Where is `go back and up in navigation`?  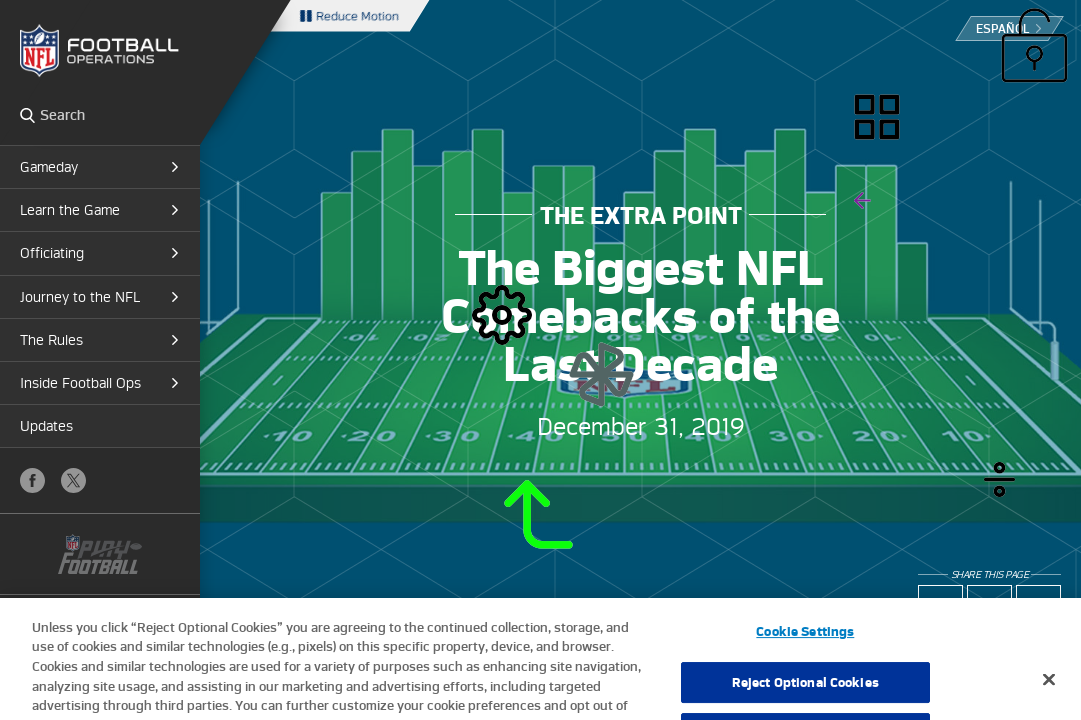 go back and up in navigation is located at coordinates (538, 514).